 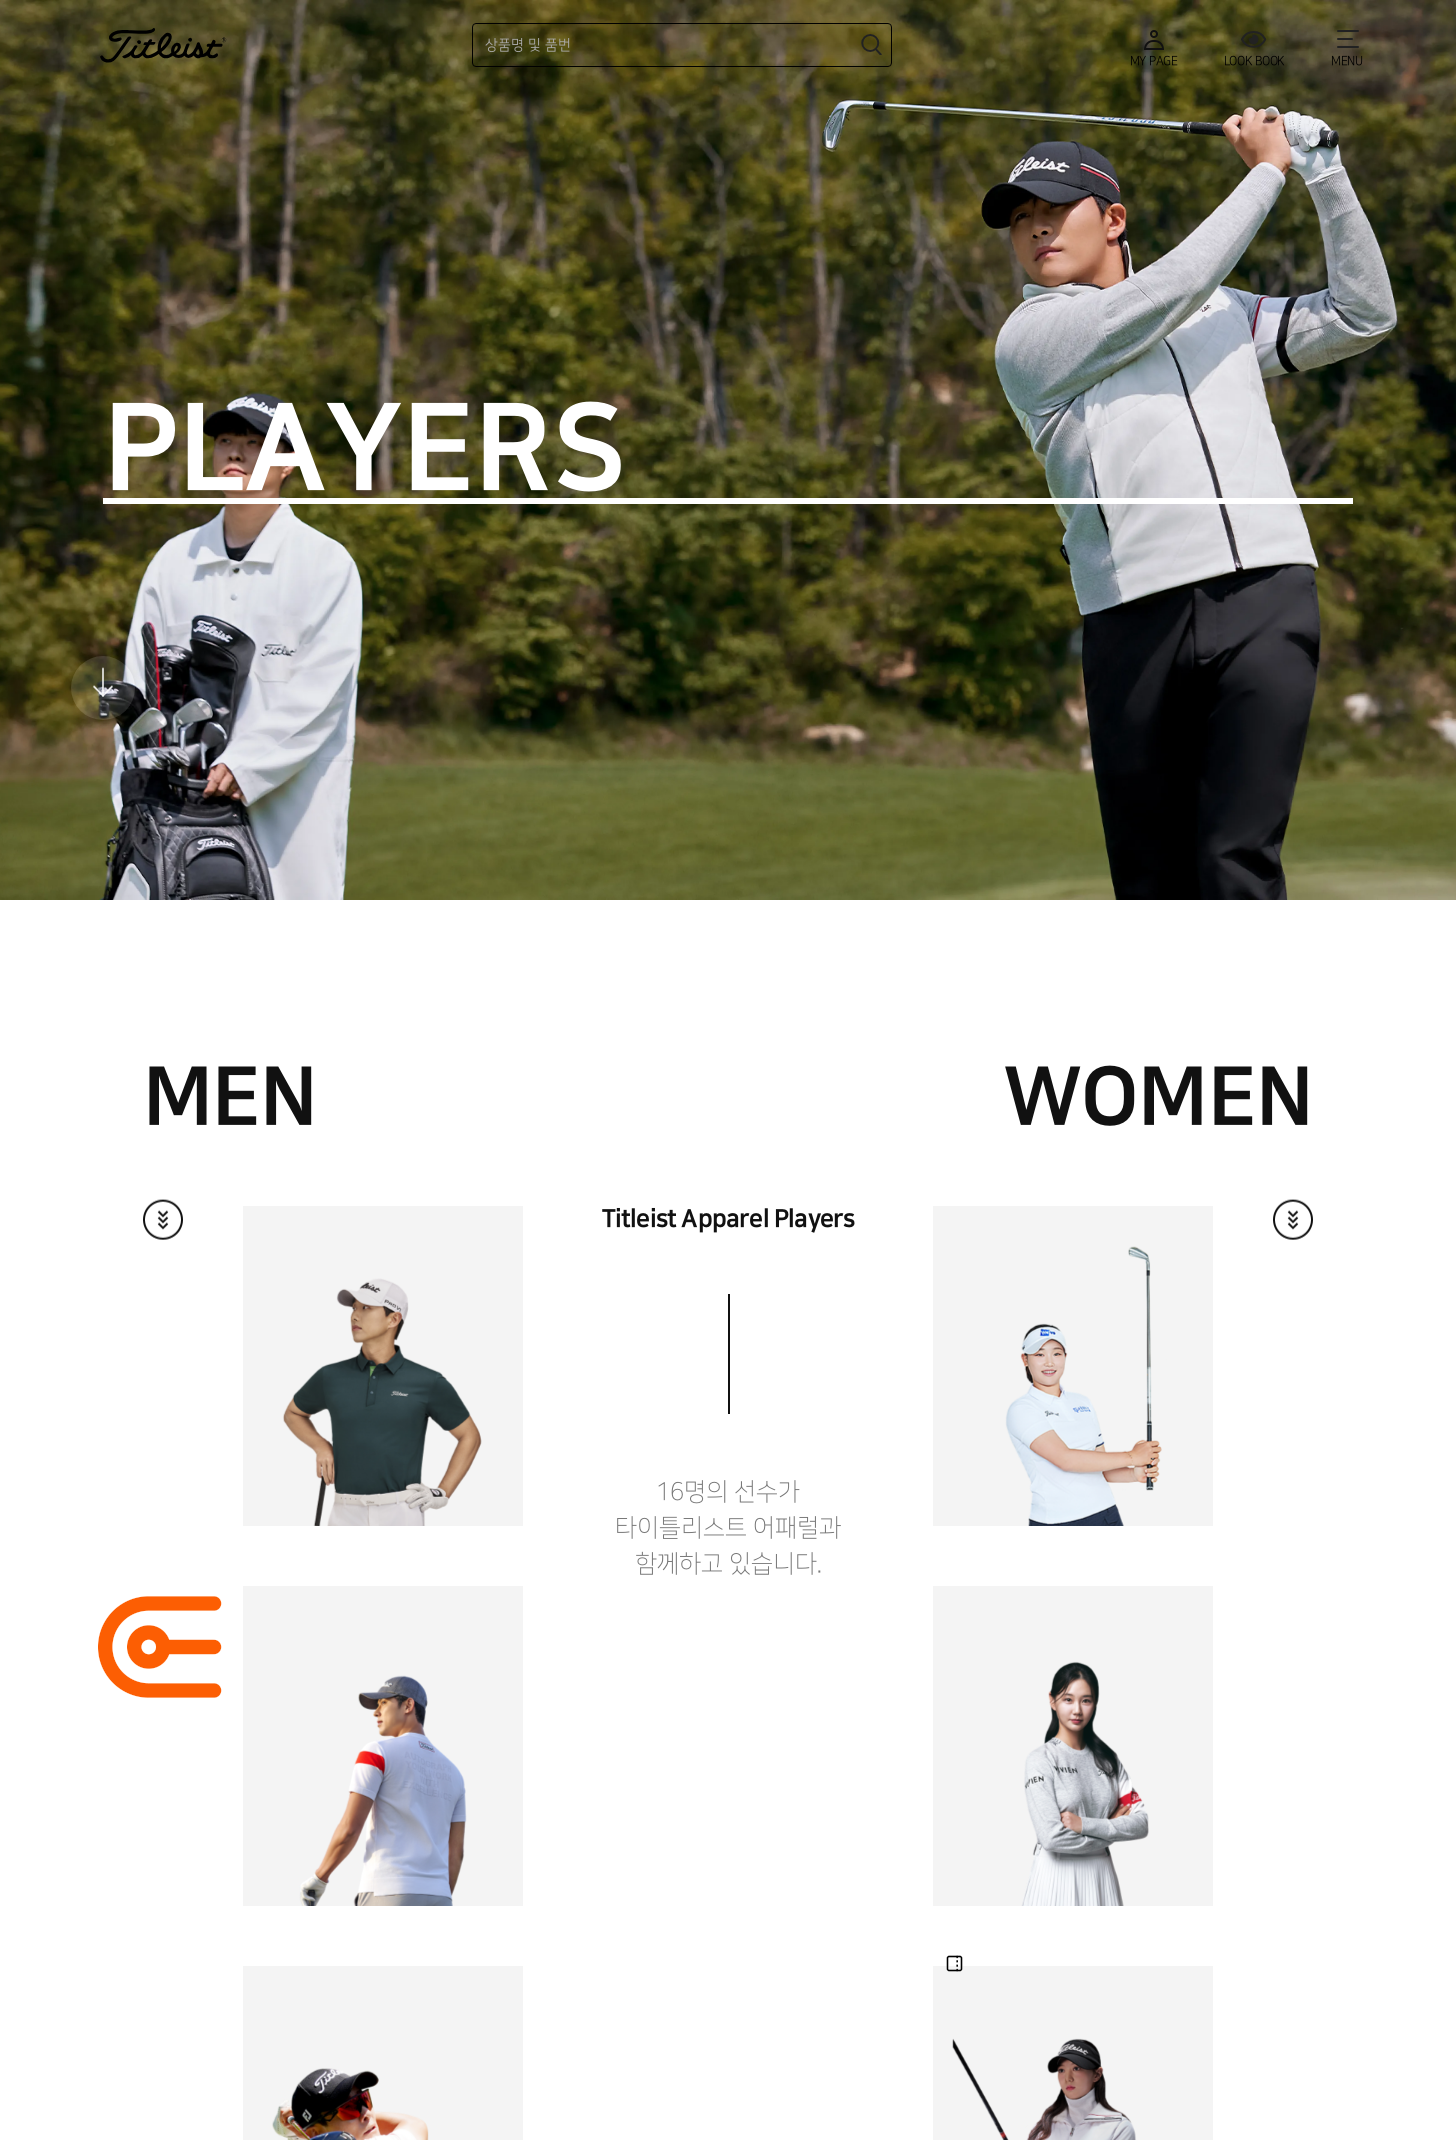 I want to click on indicates a rounded line cap style option, so click(x=156, y=1647).